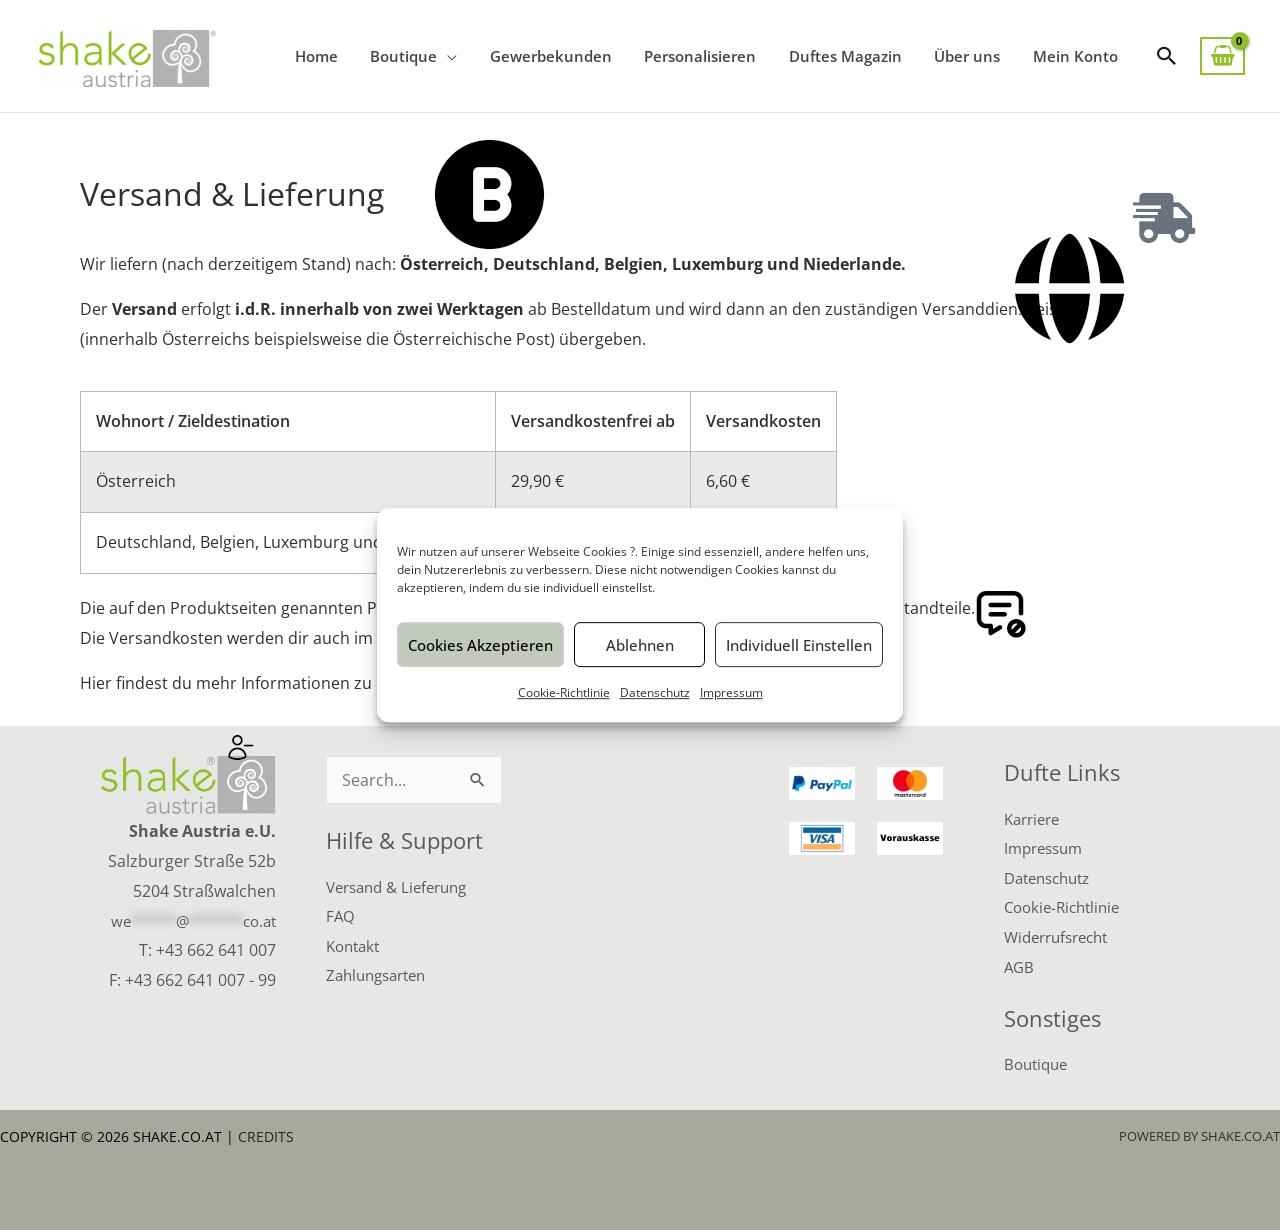 Image resolution: width=1280 pixels, height=1230 pixels. What do you see at coordinates (1069, 288) in the screenshot?
I see `access global or international settings` at bounding box center [1069, 288].